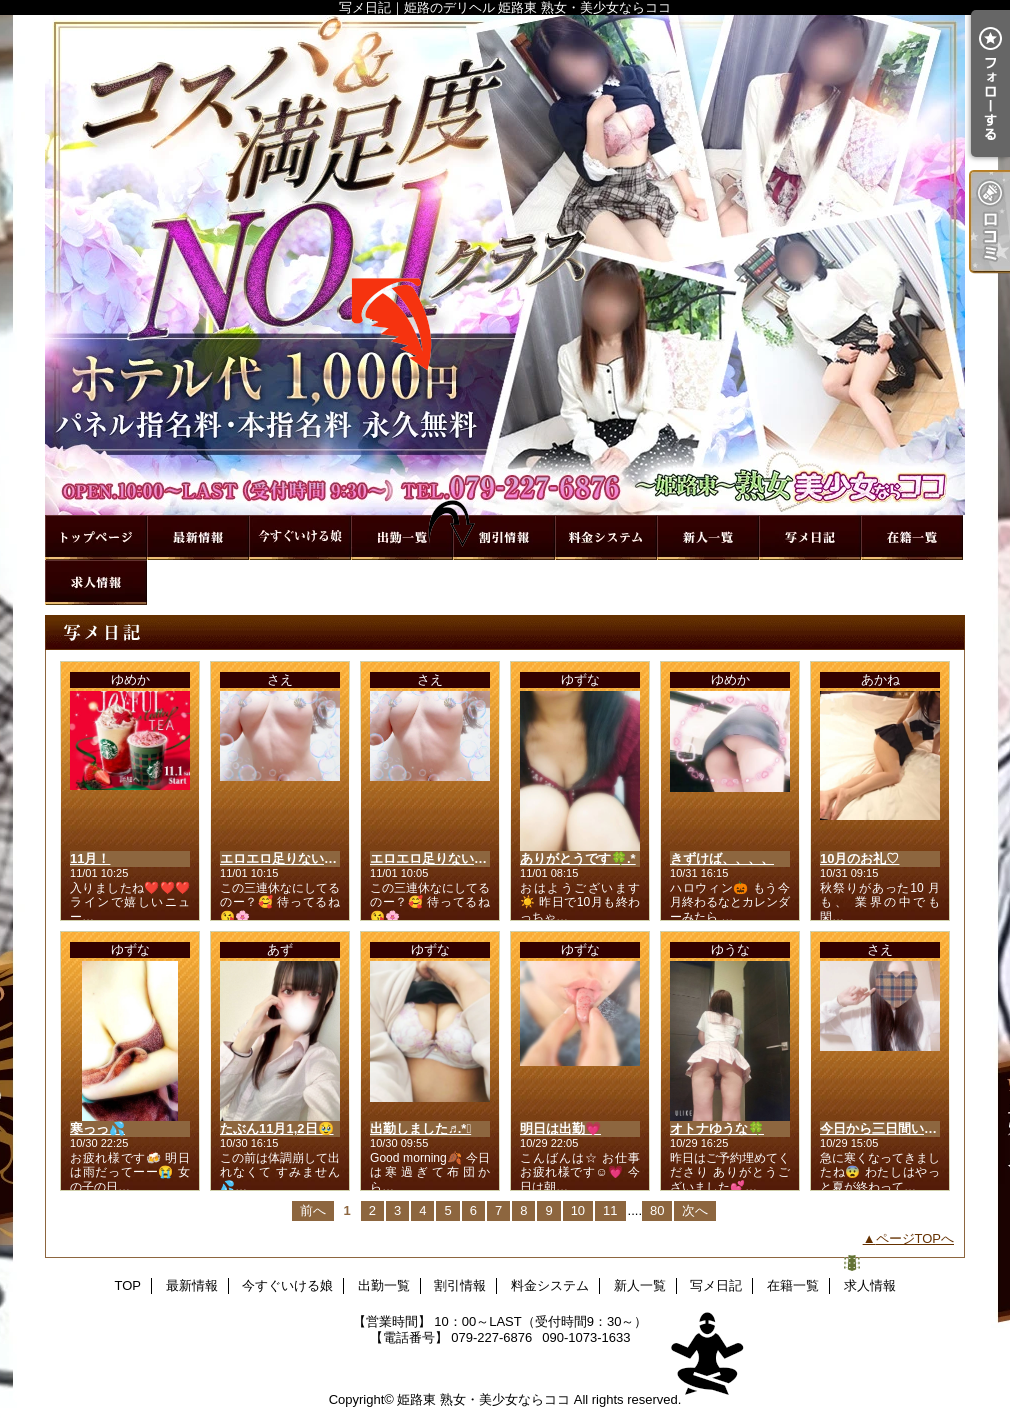 The image size is (1010, 1418). What do you see at coordinates (396, 324) in the screenshot?
I see `equip saw claw weapon or tool` at bounding box center [396, 324].